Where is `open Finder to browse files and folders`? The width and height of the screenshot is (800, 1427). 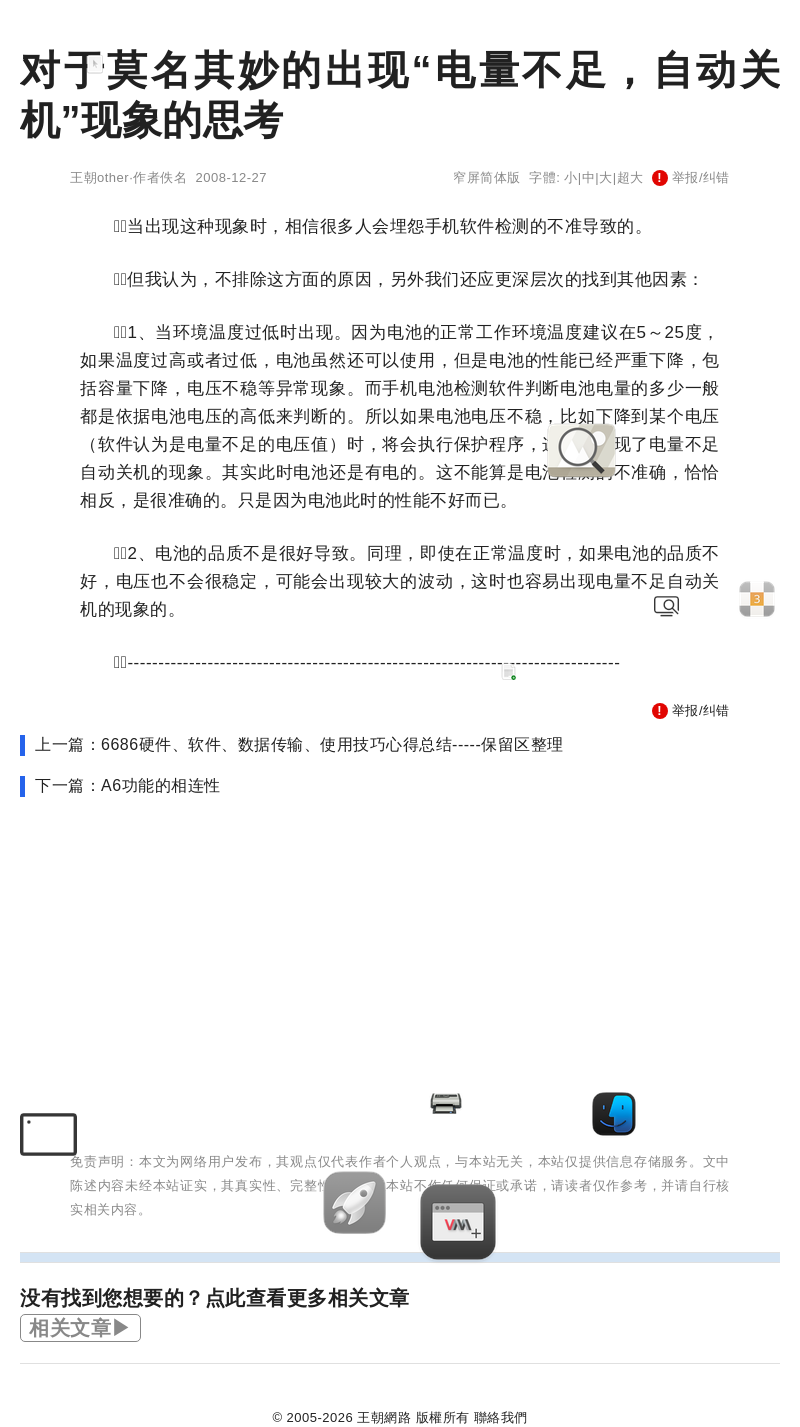
open Finder to browse files and folders is located at coordinates (614, 1114).